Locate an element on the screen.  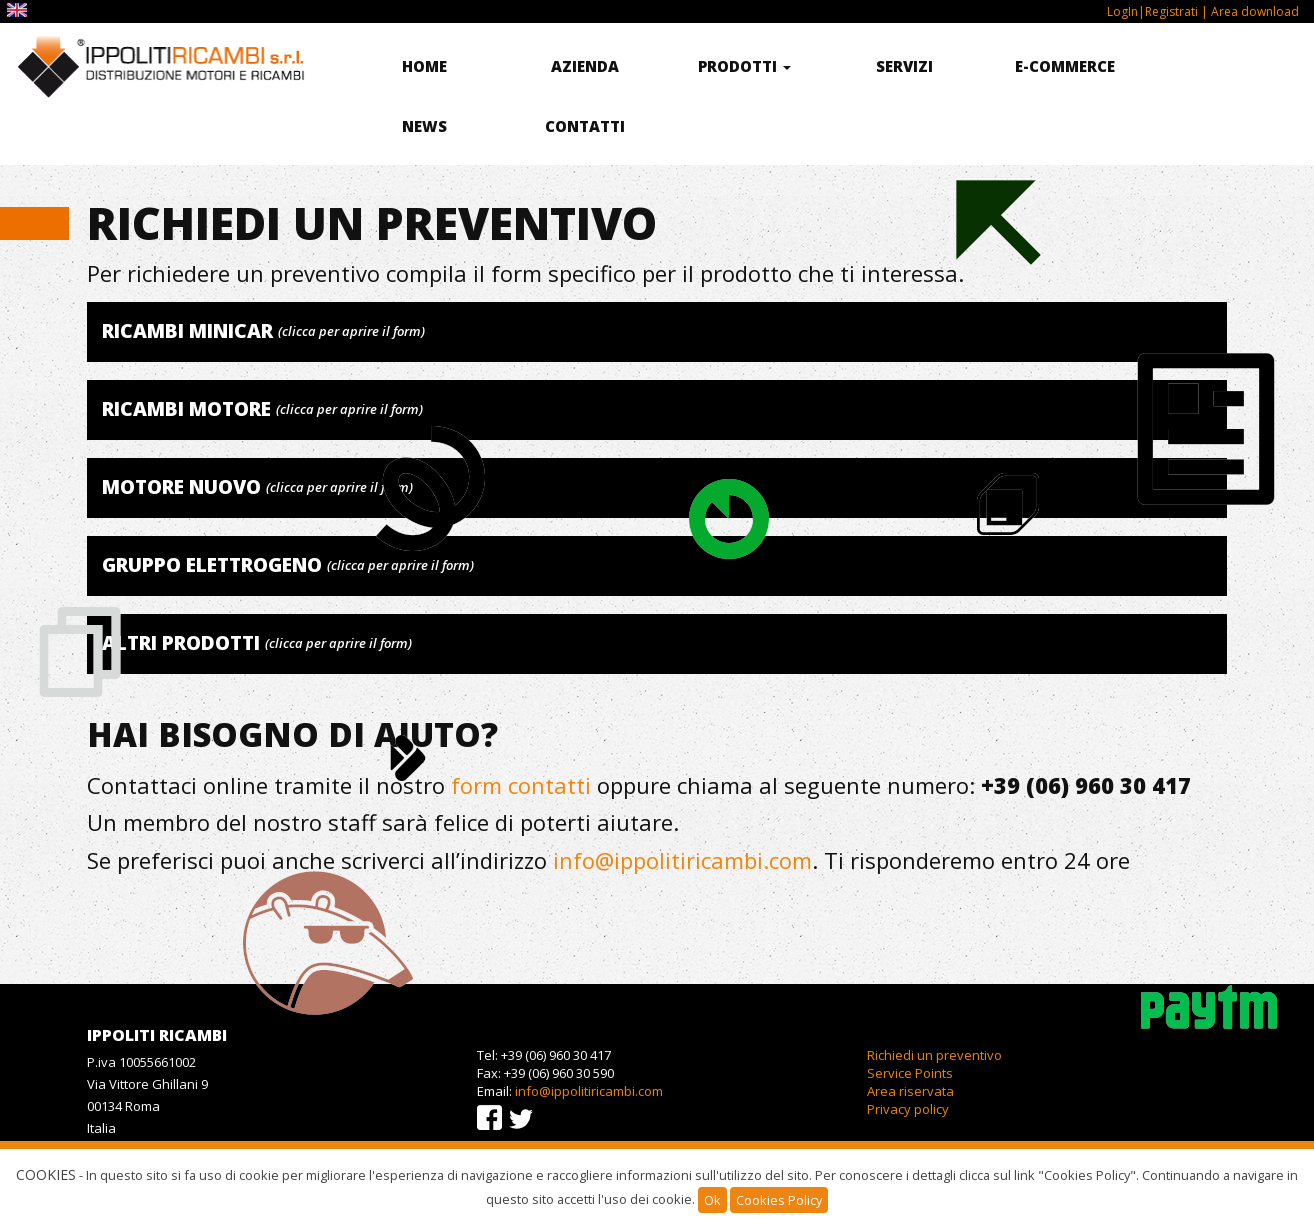
spring creators platform logo is located at coordinates (430, 488).